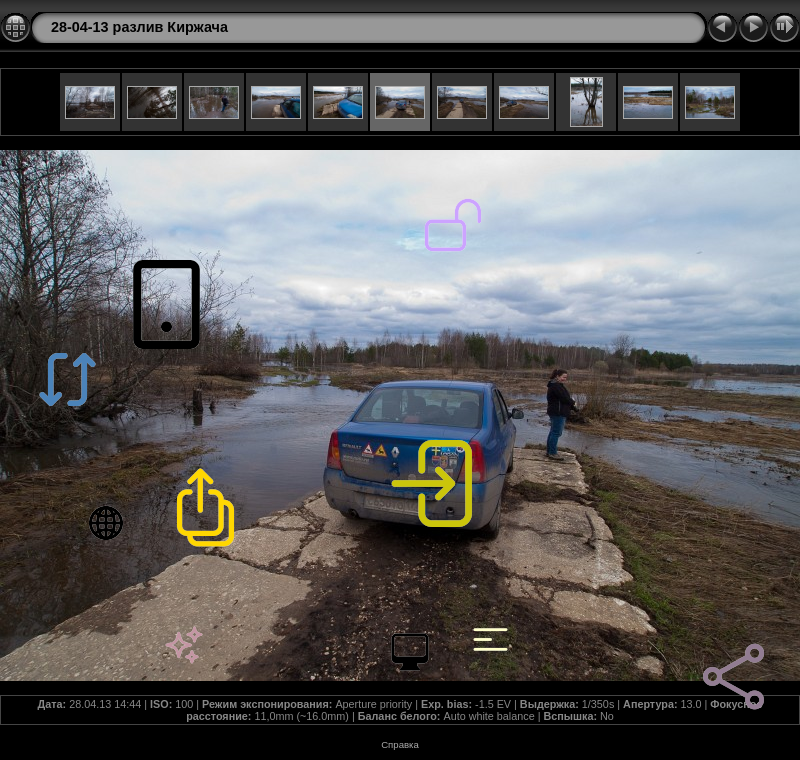 This screenshot has height=760, width=800. What do you see at coordinates (166, 304) in the screenshot?
I see `switch to mobile view` at bounding box center [166, 304].